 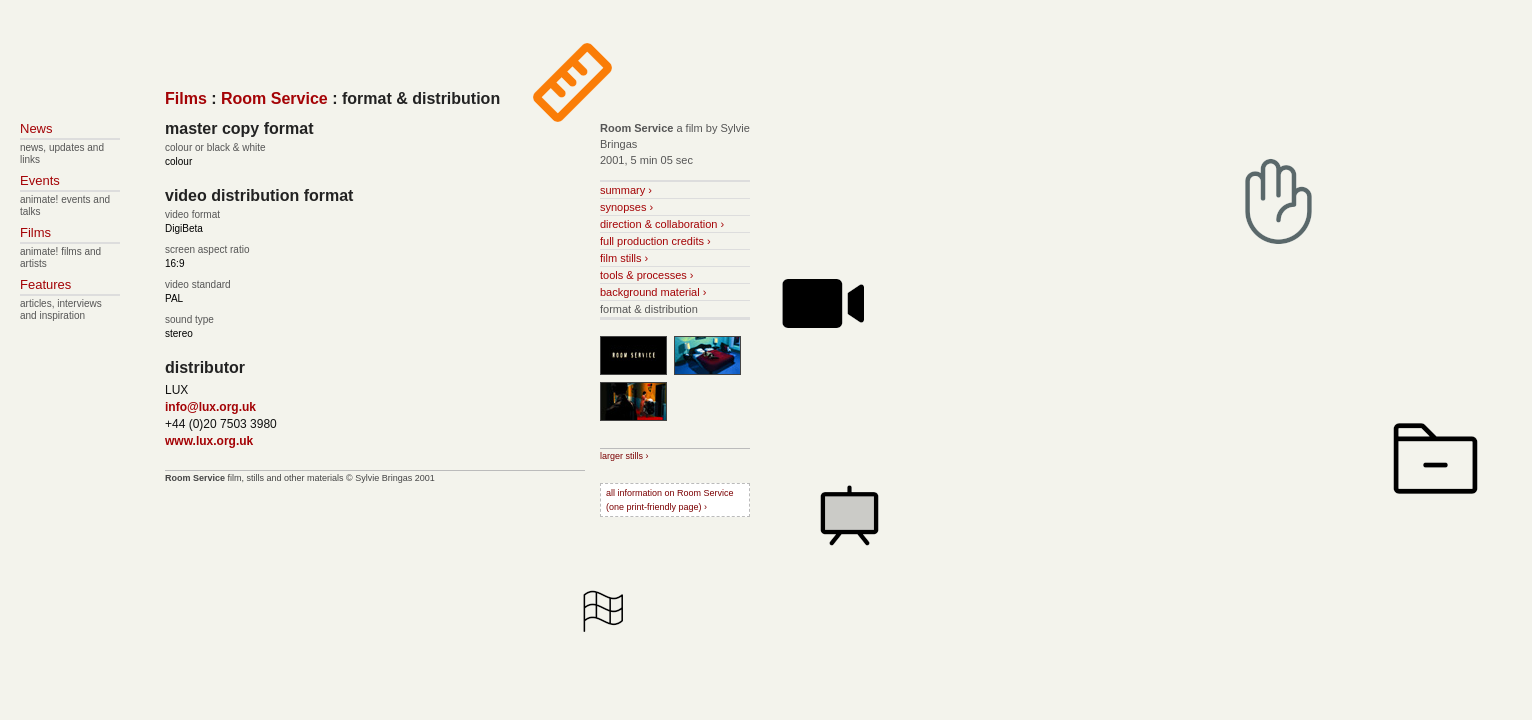 I want to click on start or view a presentation, so click(x=849, y=516).